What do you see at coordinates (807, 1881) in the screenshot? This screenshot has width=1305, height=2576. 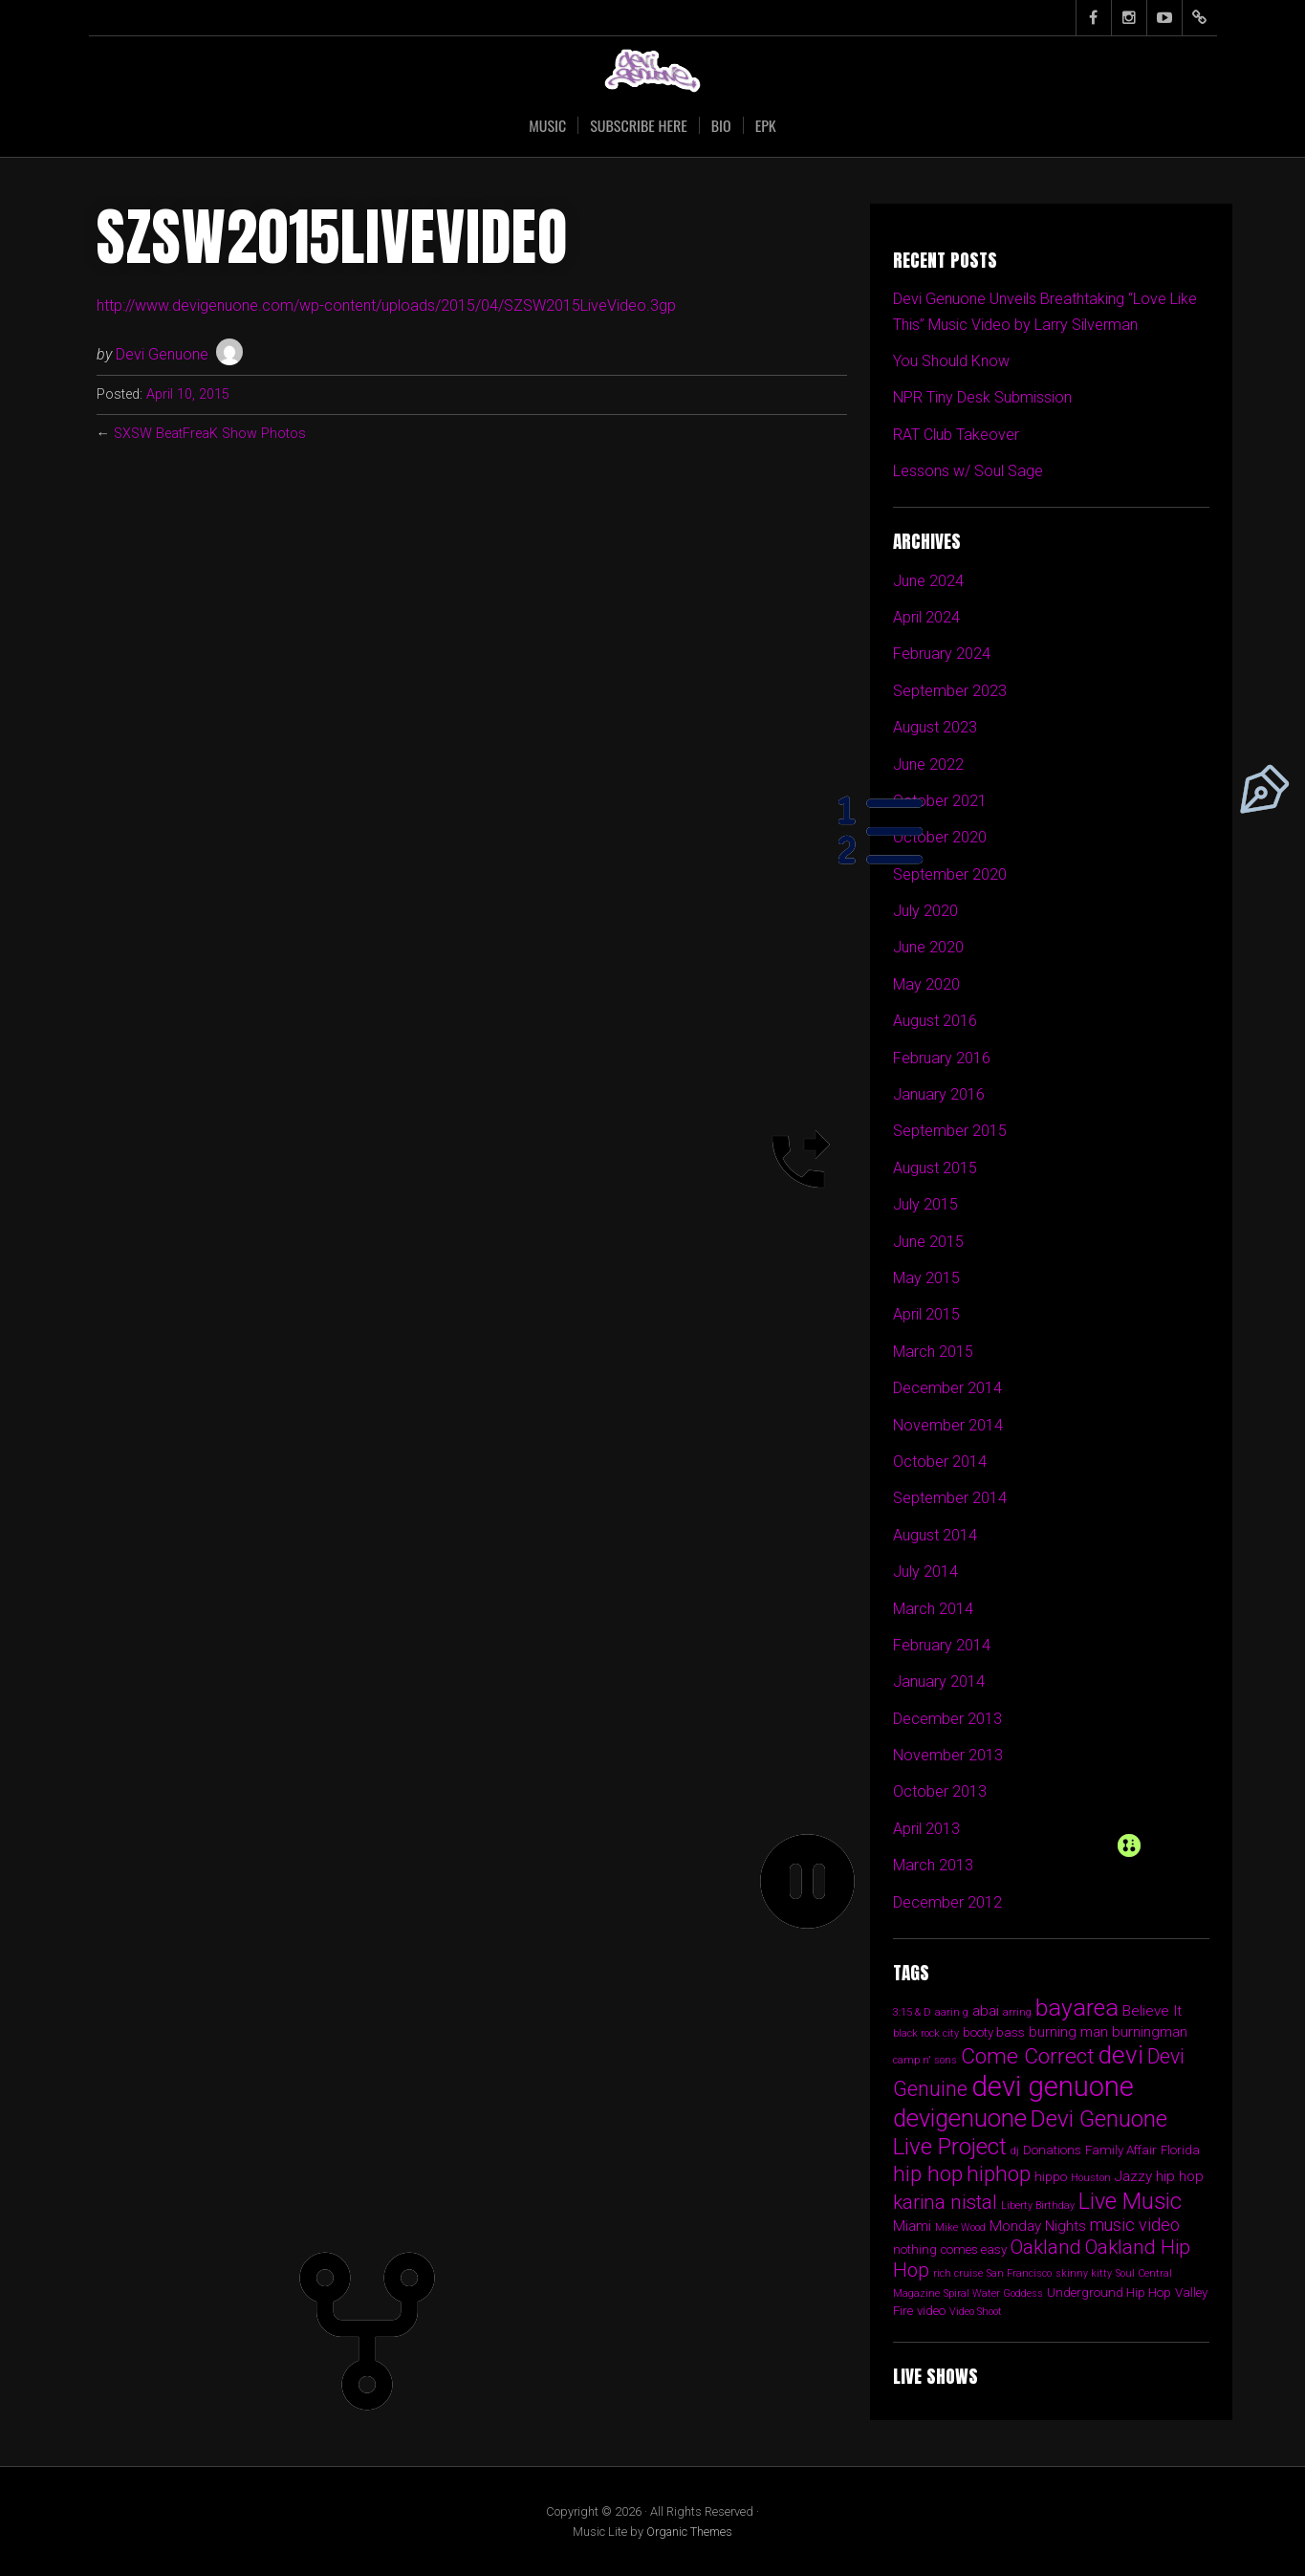 I see `pause media playback` at bounding box center [807, 1881].